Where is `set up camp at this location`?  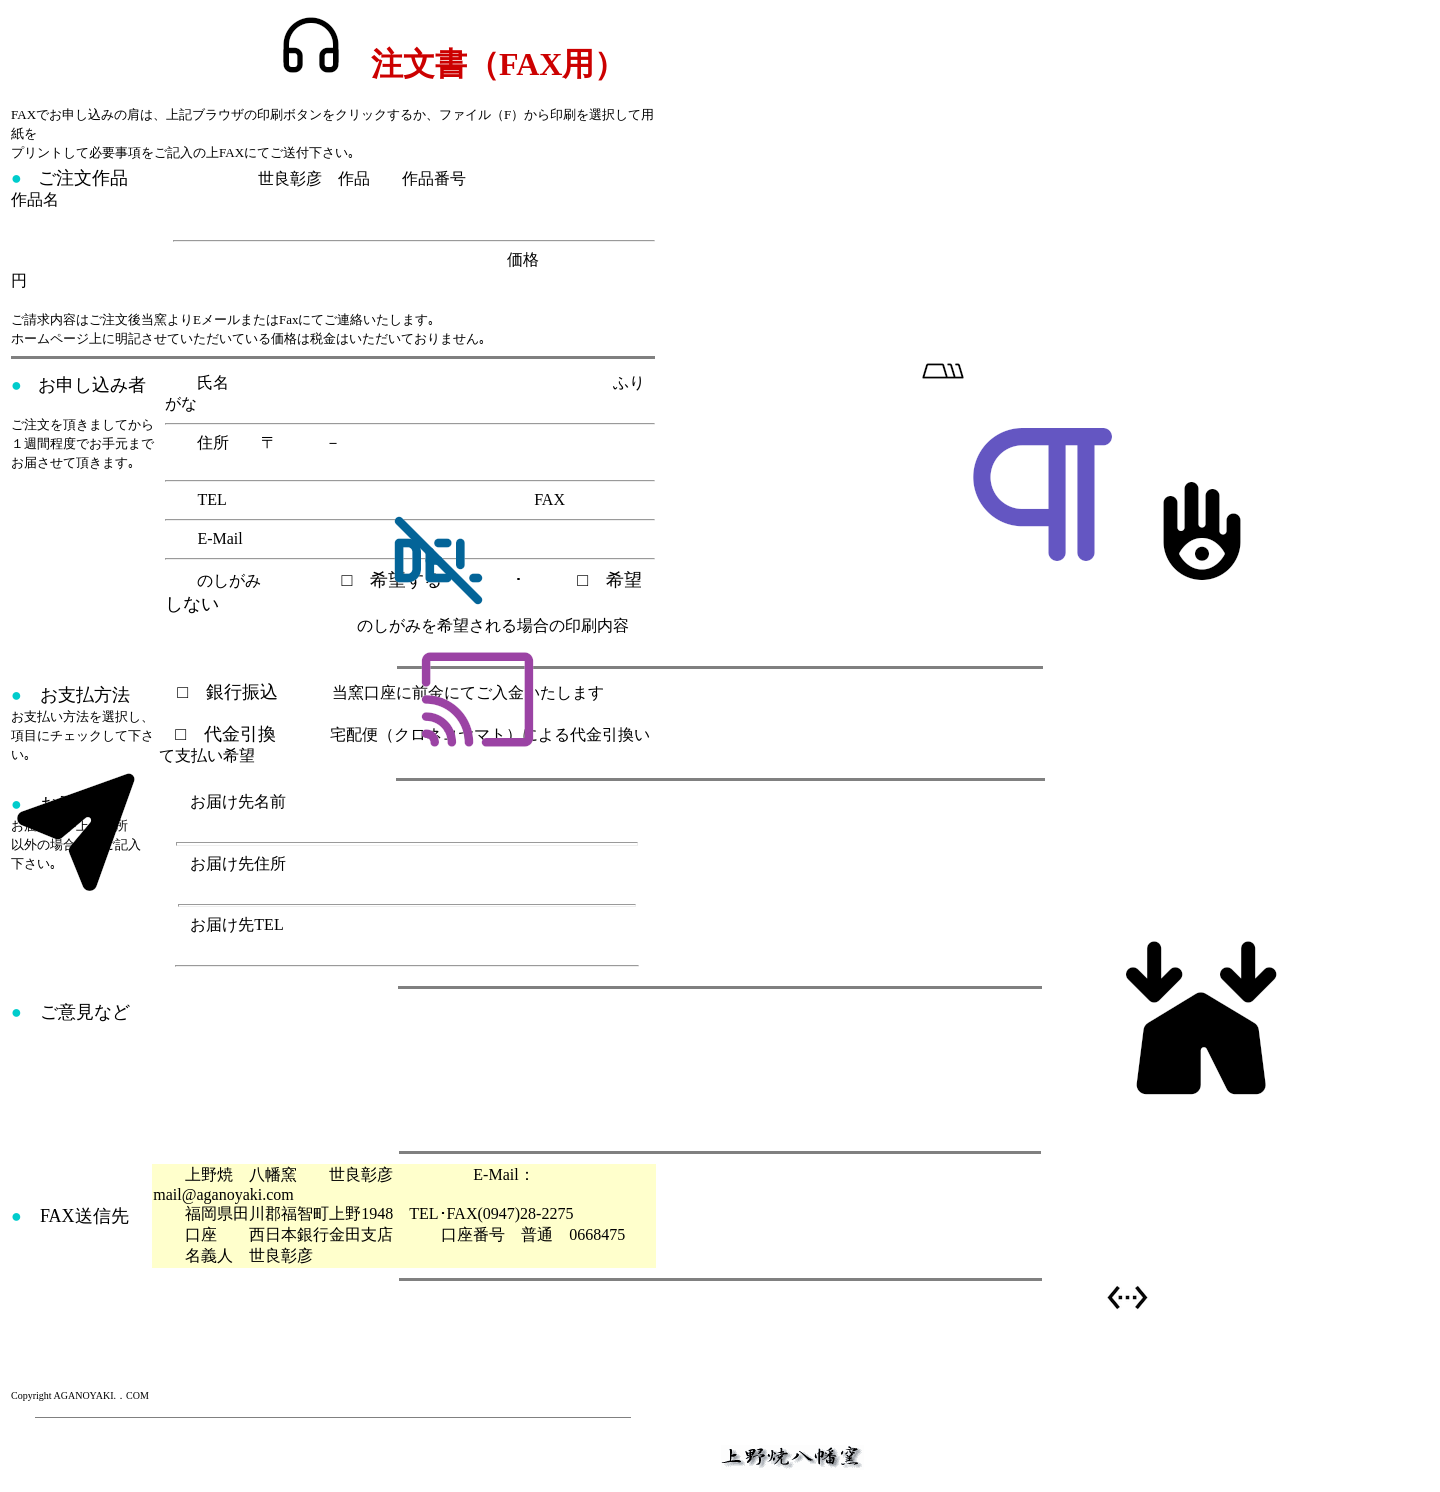 set up camp at this location is located at coordinates (1201, 1019).